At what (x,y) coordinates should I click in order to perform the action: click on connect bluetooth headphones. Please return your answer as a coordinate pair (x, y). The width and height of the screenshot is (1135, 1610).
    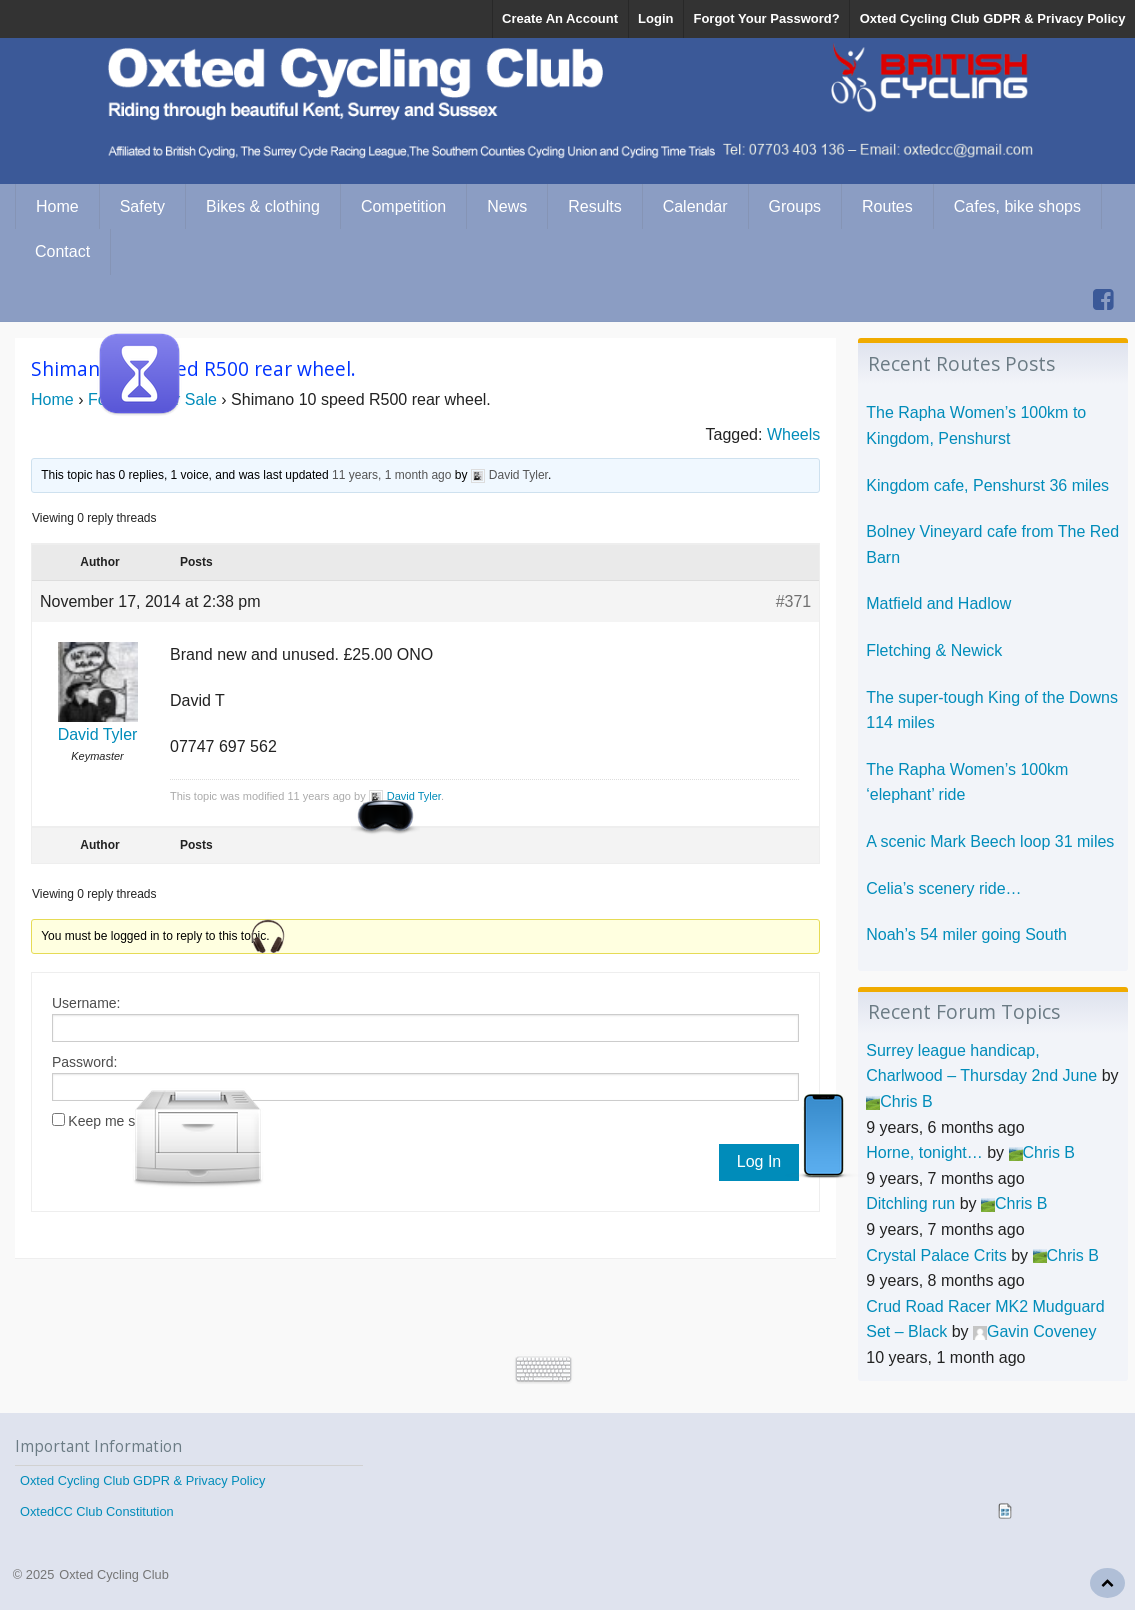
    Looking at the image, I should click on (268, 937).